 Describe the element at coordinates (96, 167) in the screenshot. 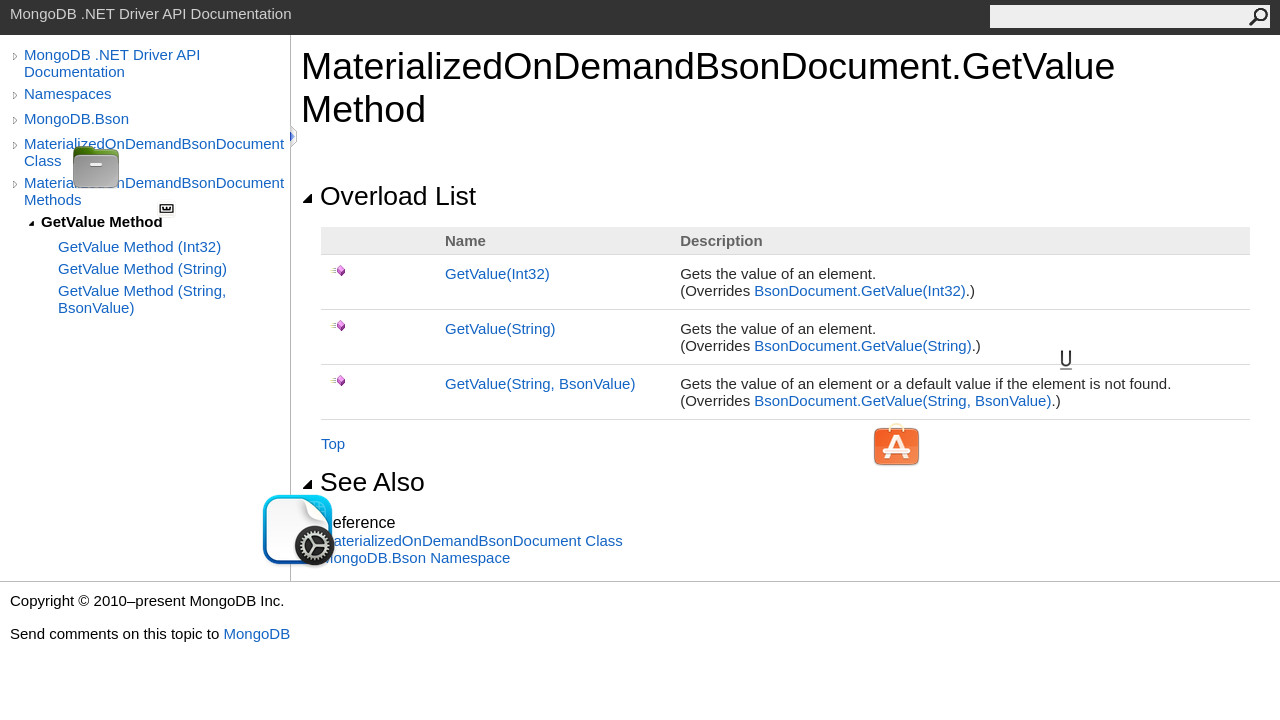

I see `open the file manager` at that location.